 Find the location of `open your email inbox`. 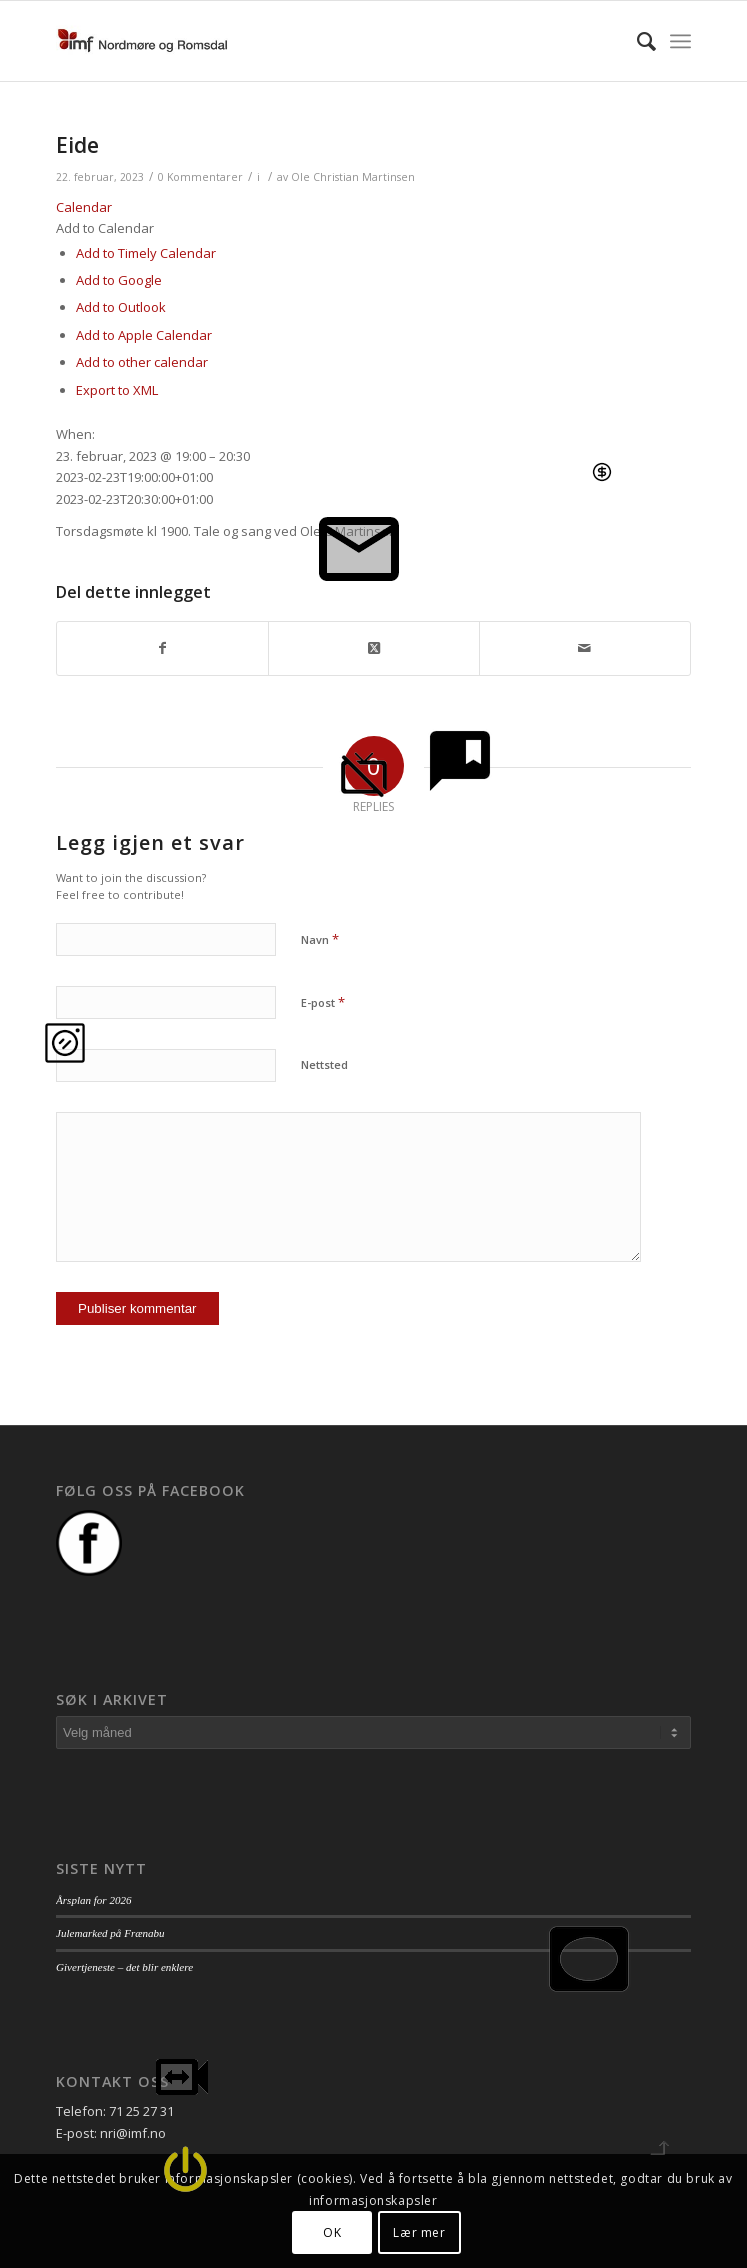

open your email inbox is located at coordinates (359, 549).